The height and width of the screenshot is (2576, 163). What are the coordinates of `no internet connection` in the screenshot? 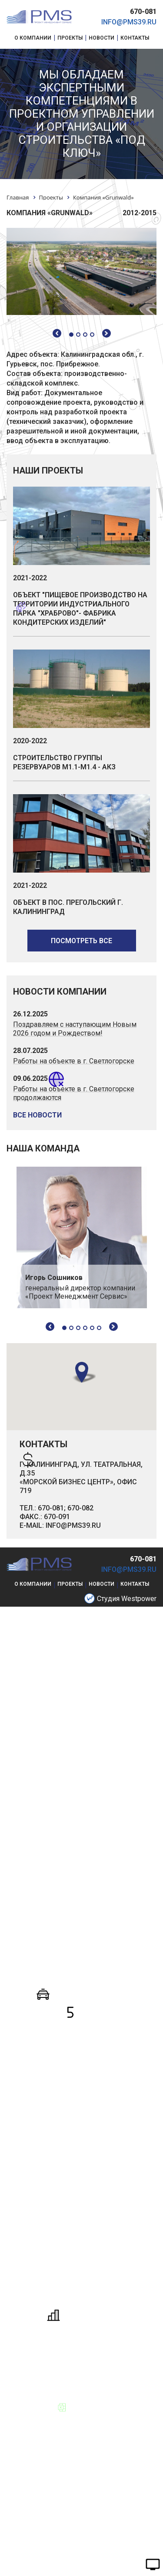 It's located at (56, 1079).